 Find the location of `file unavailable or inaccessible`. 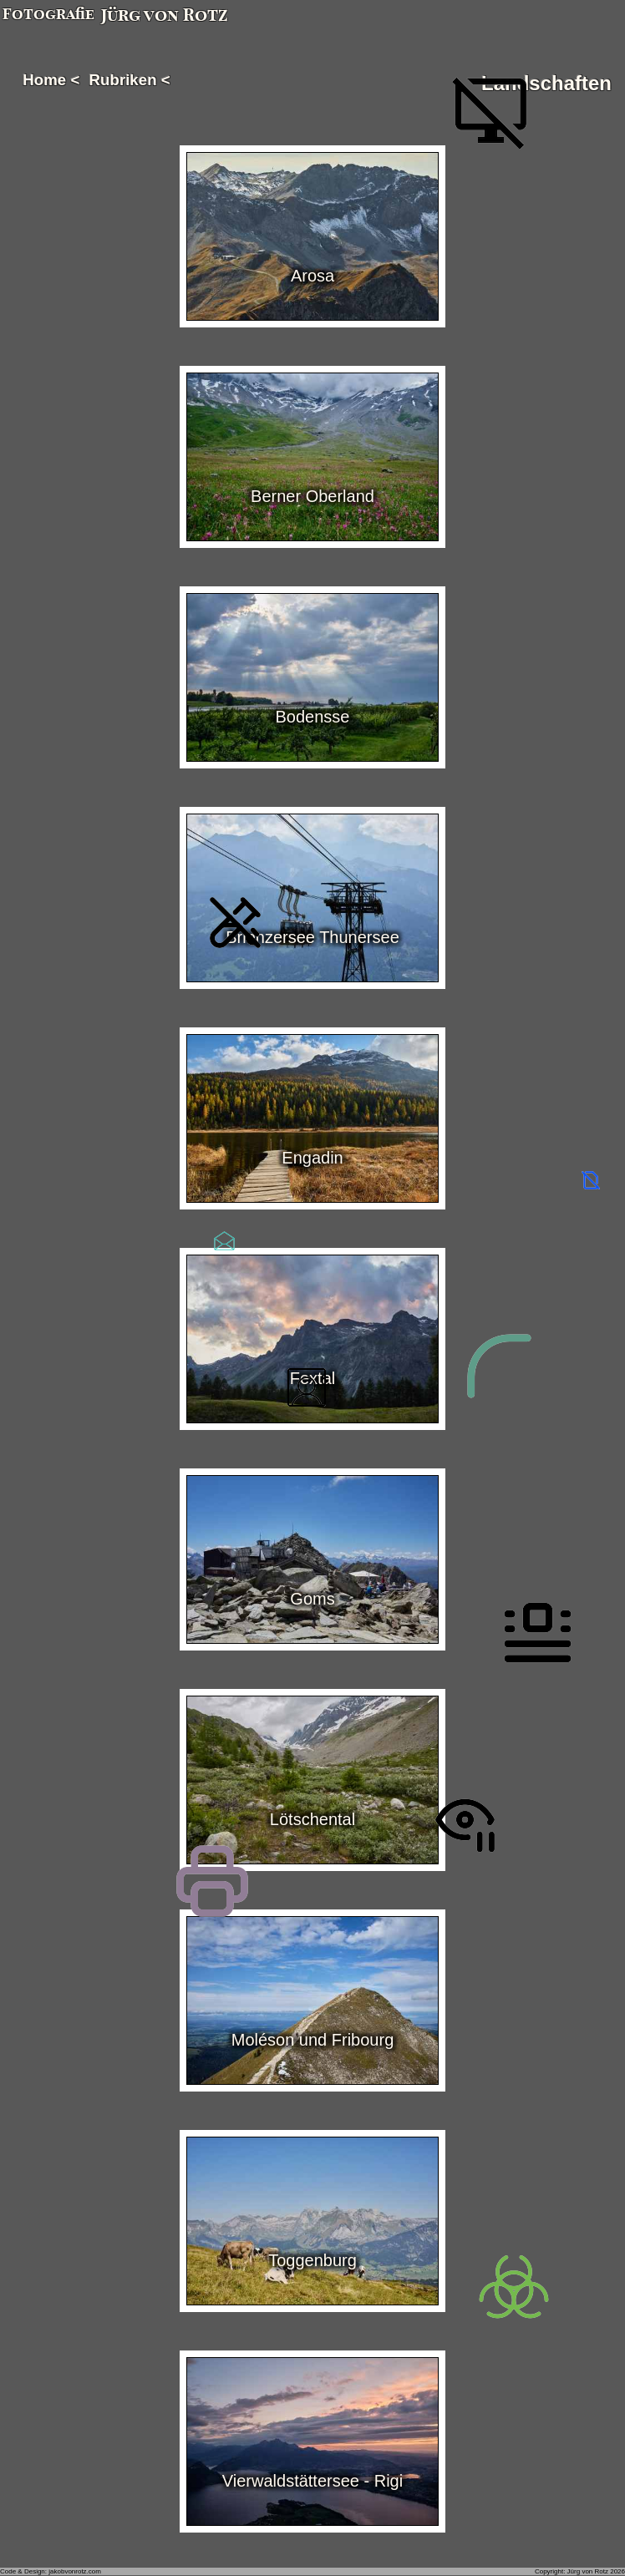

file unavailable or inaccessible is located at coordinates (591, 1180).